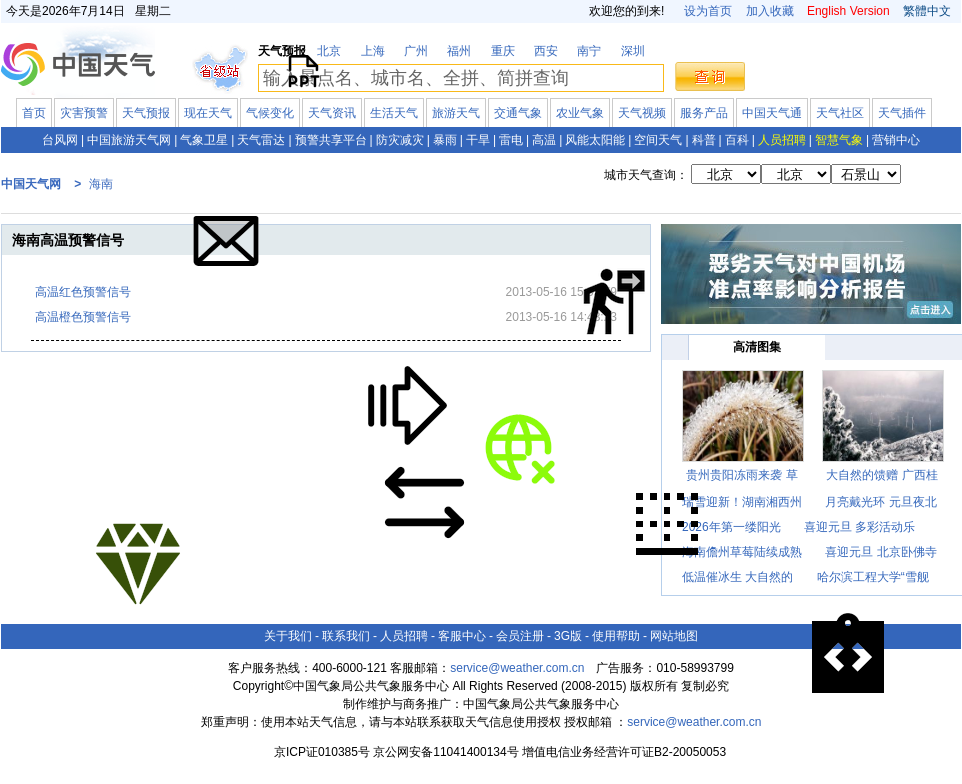  I want to click on skip forward or advance to next item, so click(404, 405).